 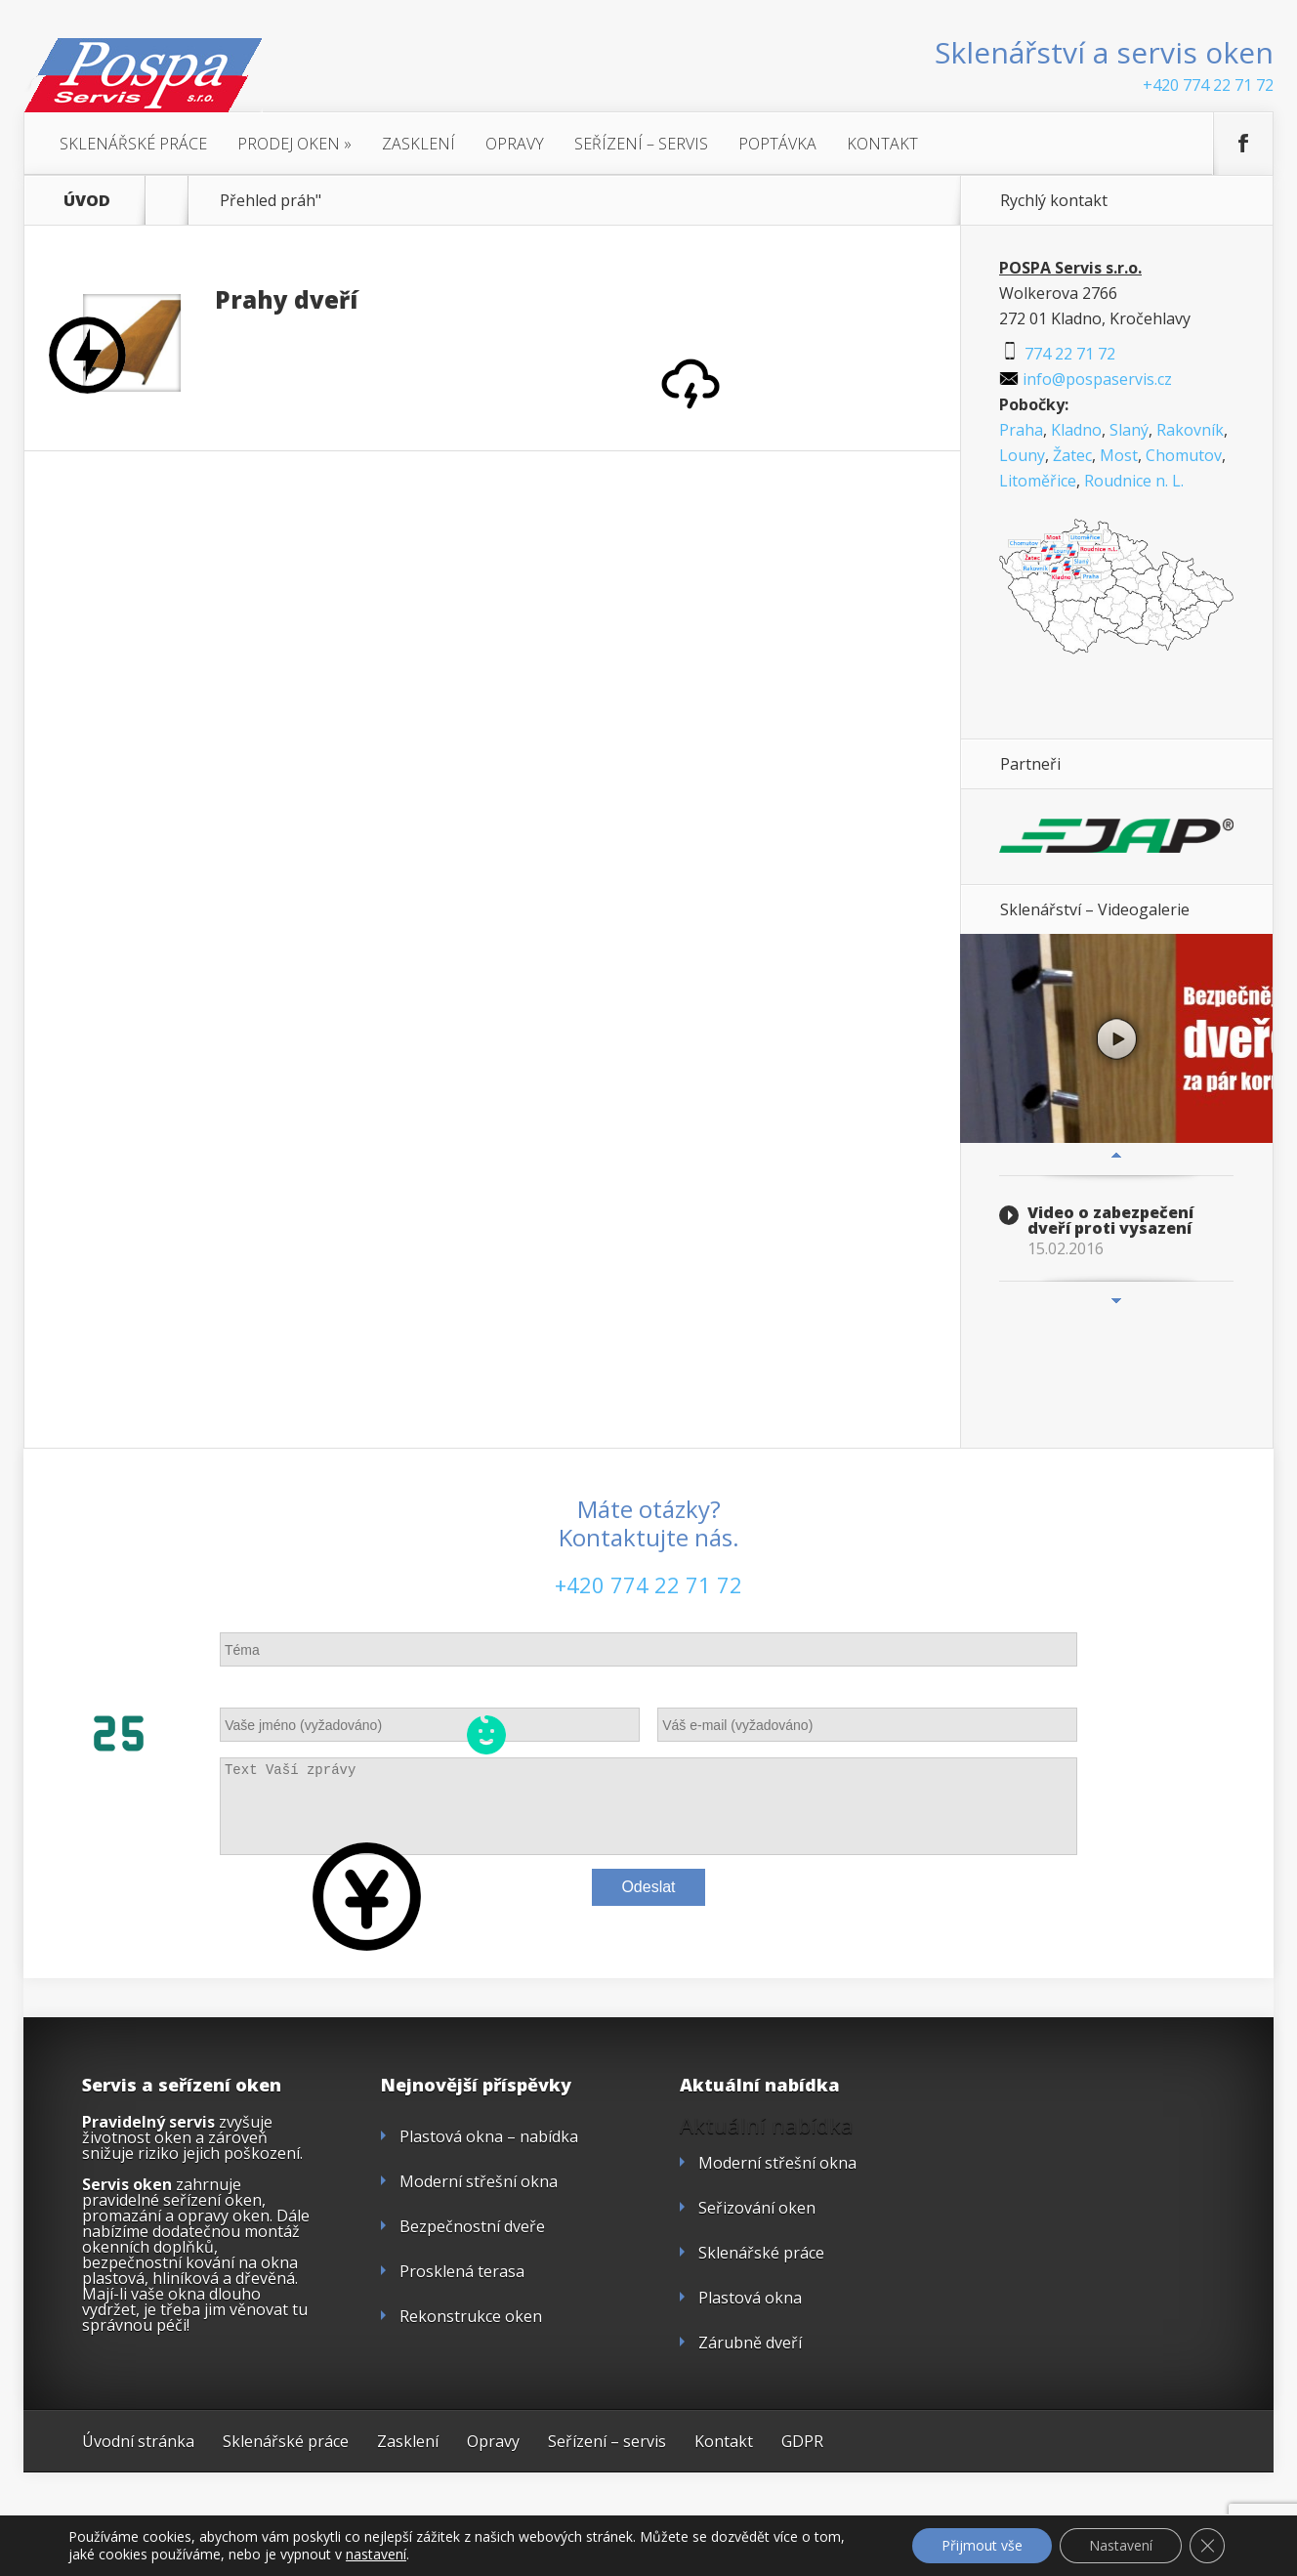 I want to click on indicates 25 items or notifications, so click(x=118, y=1733).